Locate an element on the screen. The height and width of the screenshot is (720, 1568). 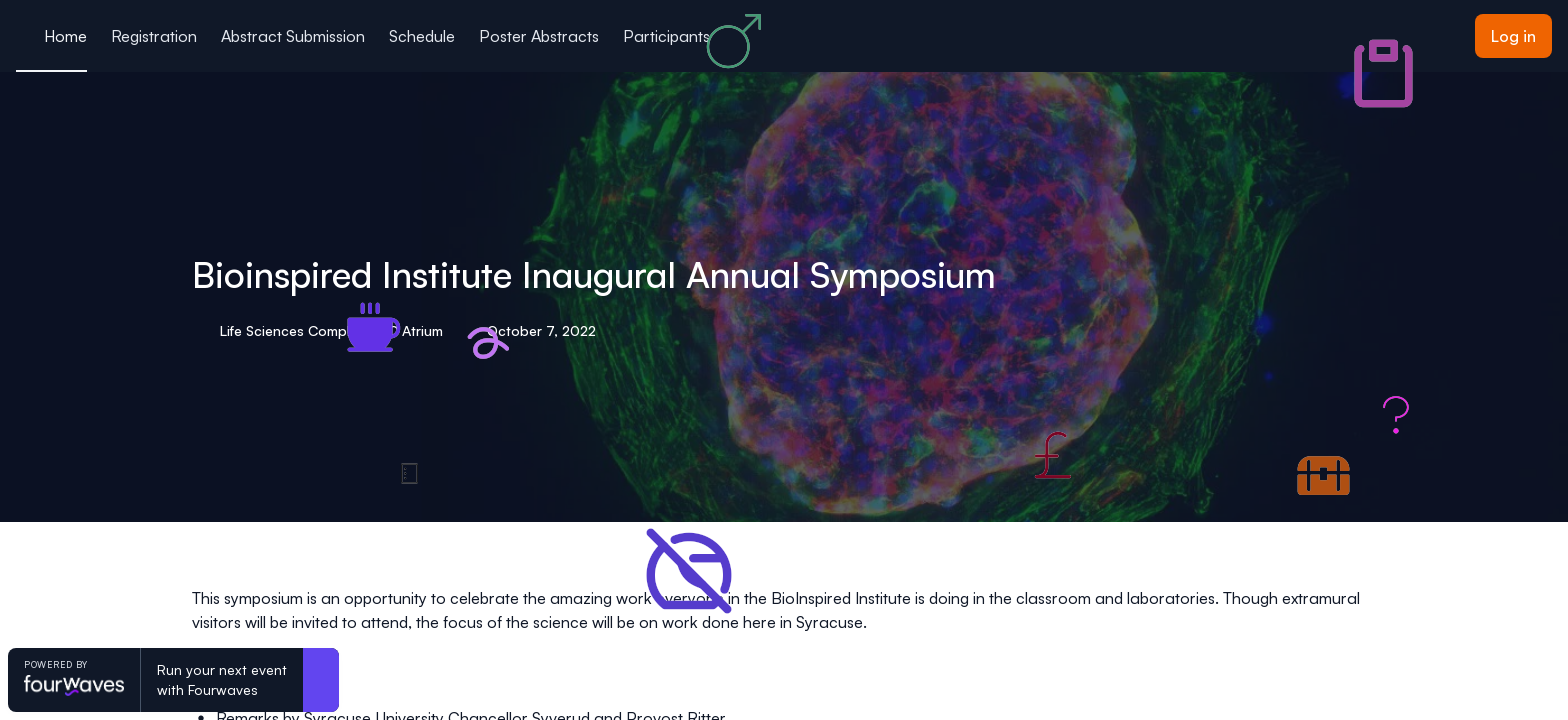
indicates male gender selection is located at coordinates (735, 40).